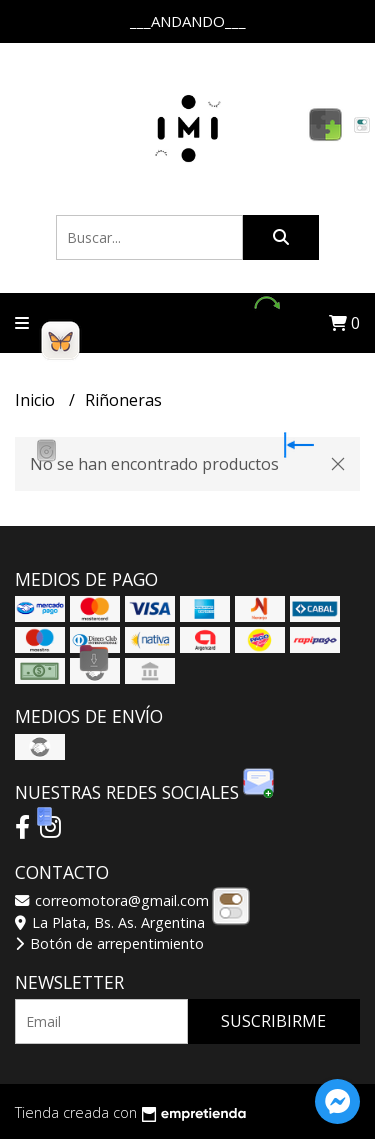 The width and height of the screenshot is (375, 1139). What do you see at coordinates (325, 124) in the screenshot?
I see `open gnome extensions manager` at bounding box center [325, 124].